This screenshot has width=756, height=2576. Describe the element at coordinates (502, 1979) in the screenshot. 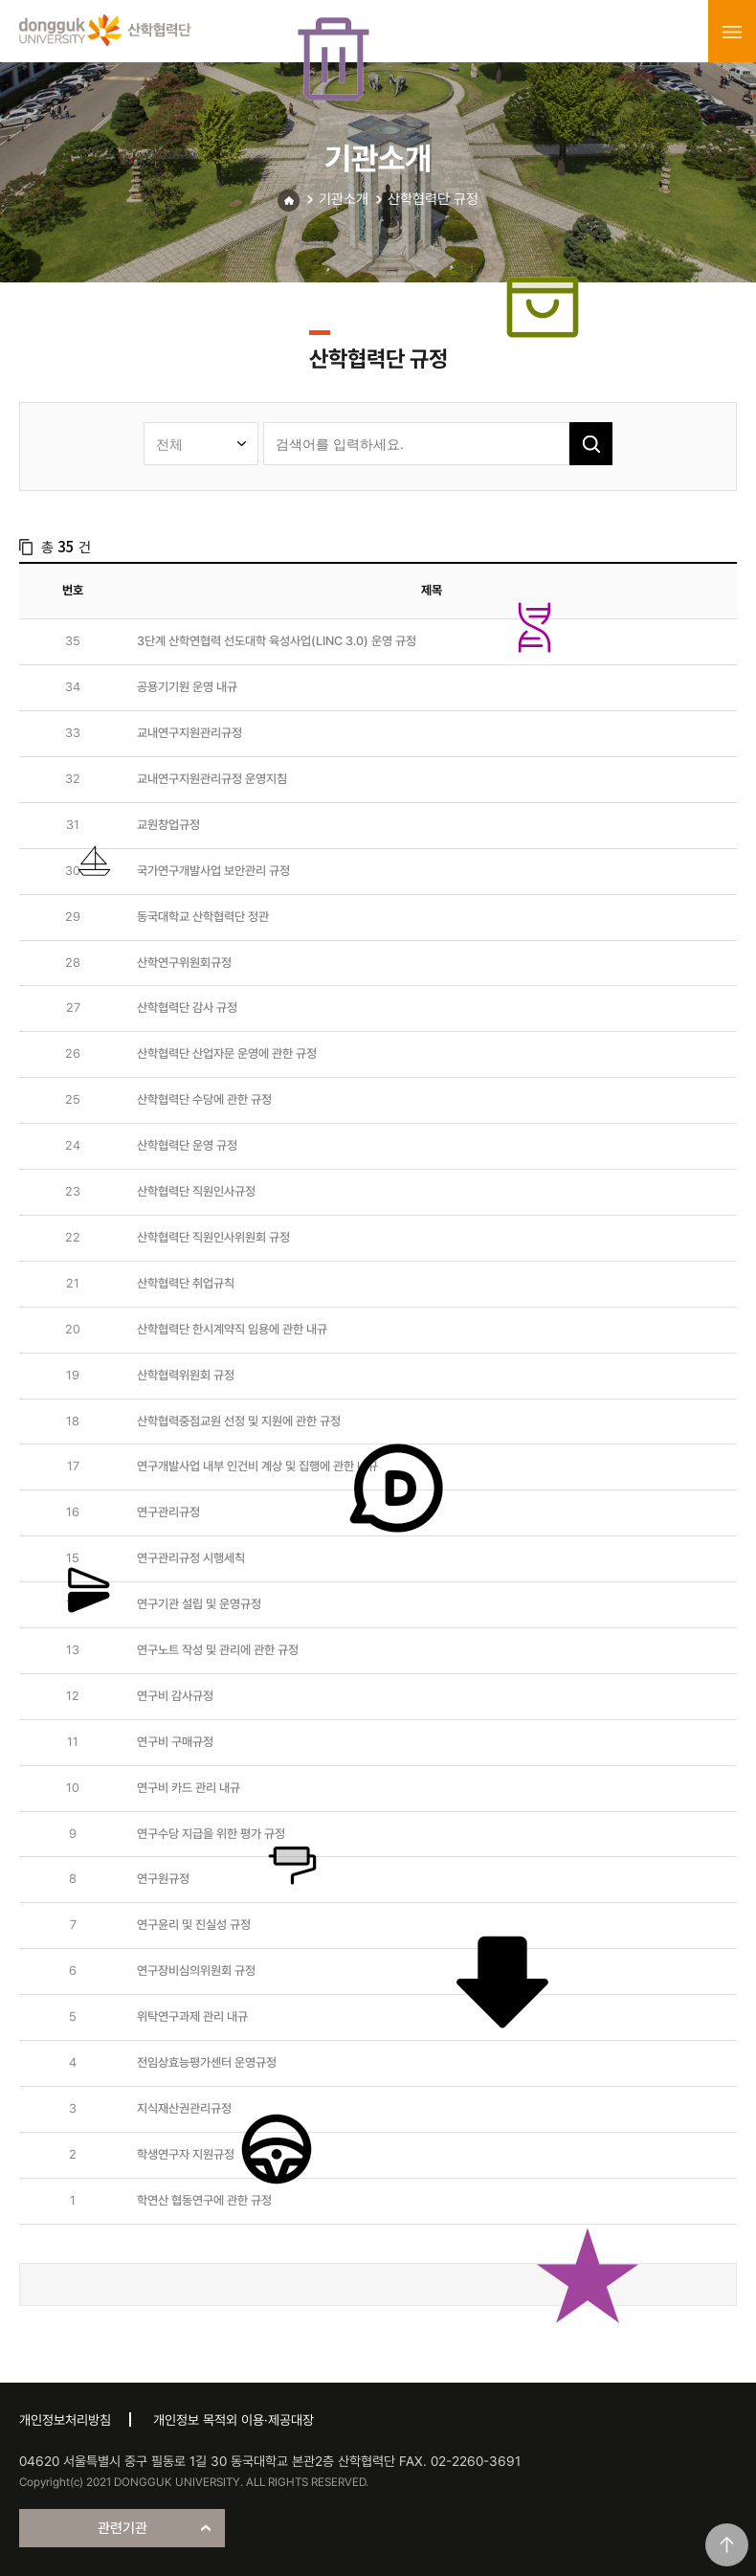

I see `download a file or content` at that location.